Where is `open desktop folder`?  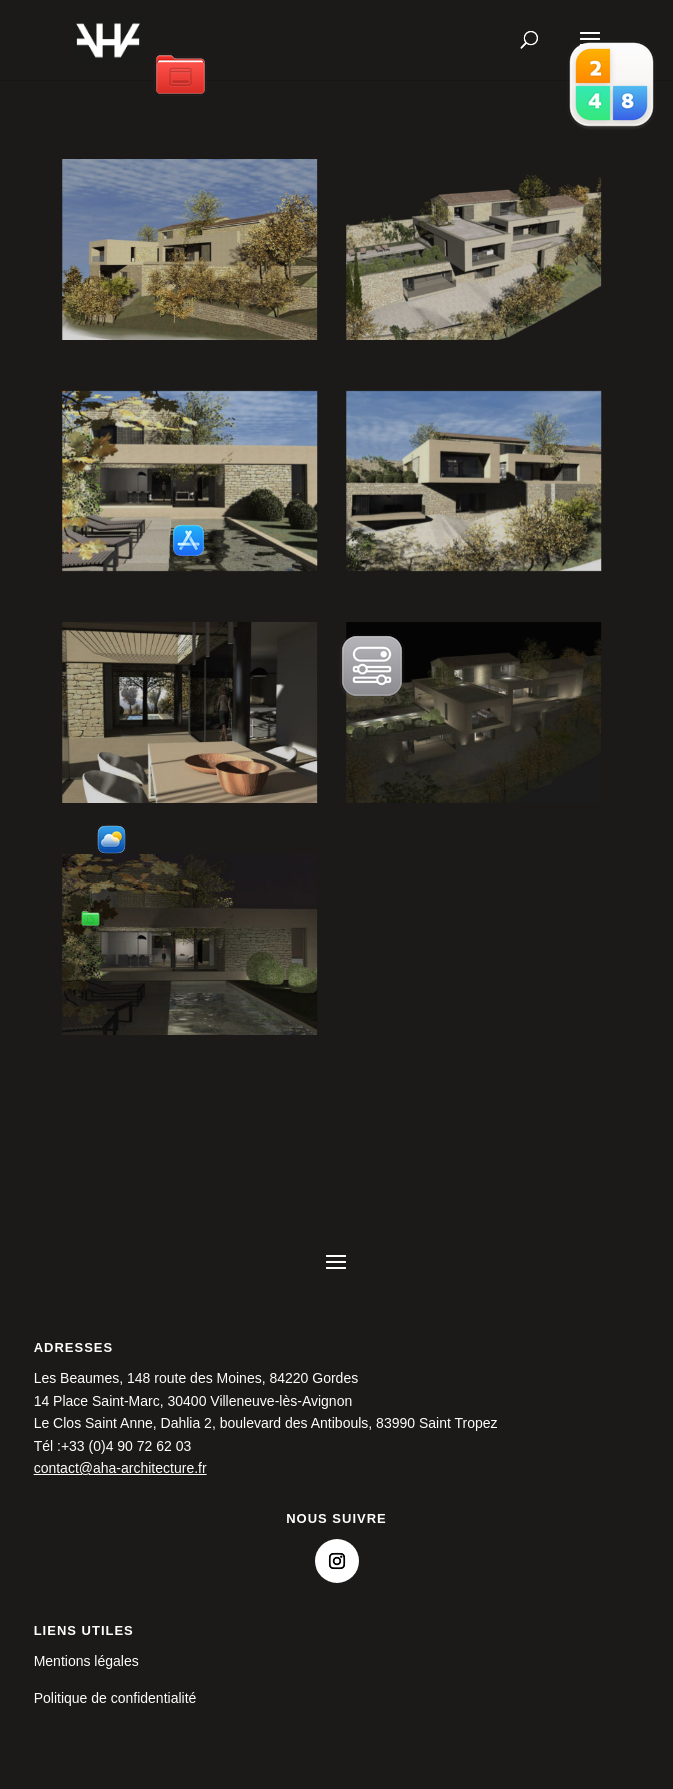 open desktop folder is located at coordinates (180, 74).